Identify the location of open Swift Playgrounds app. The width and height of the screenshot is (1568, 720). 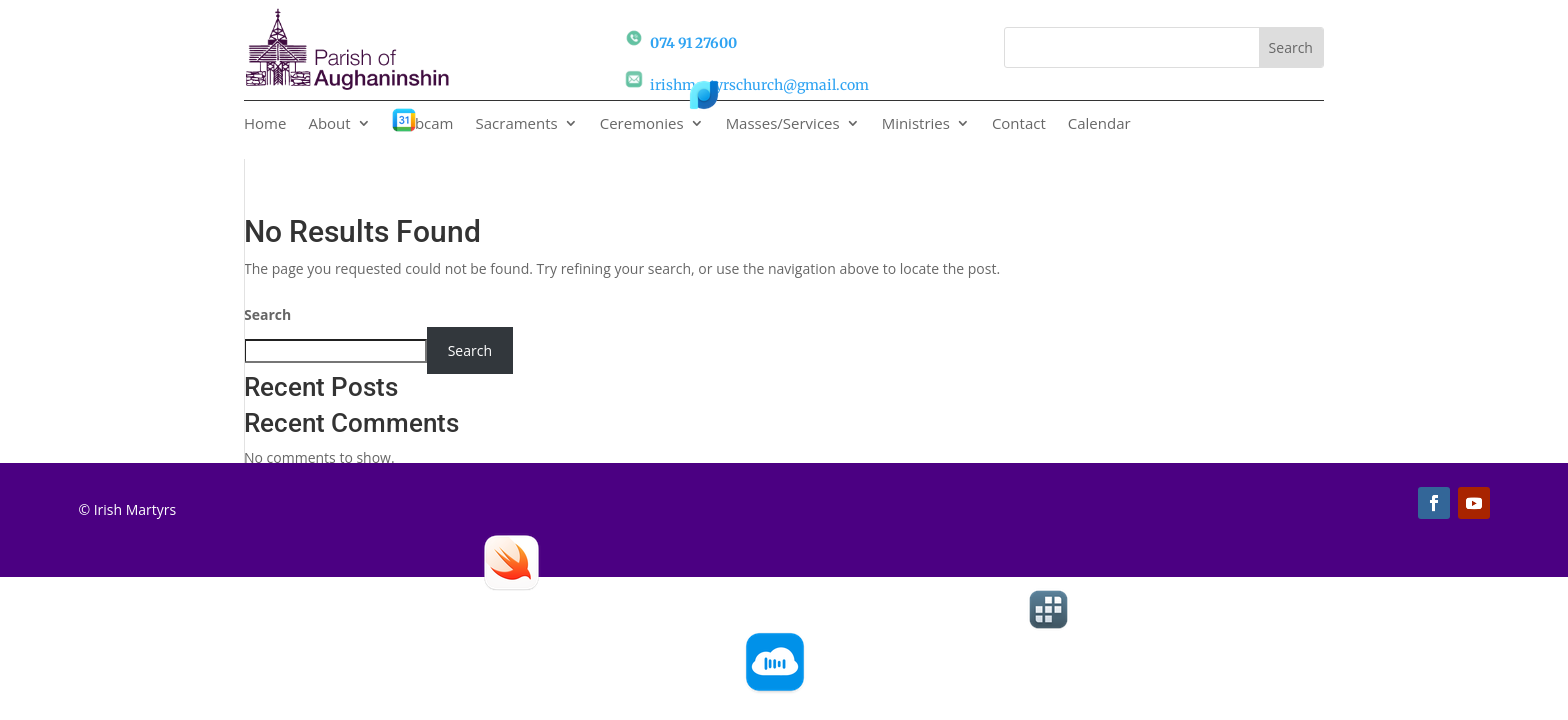
(511, 562).